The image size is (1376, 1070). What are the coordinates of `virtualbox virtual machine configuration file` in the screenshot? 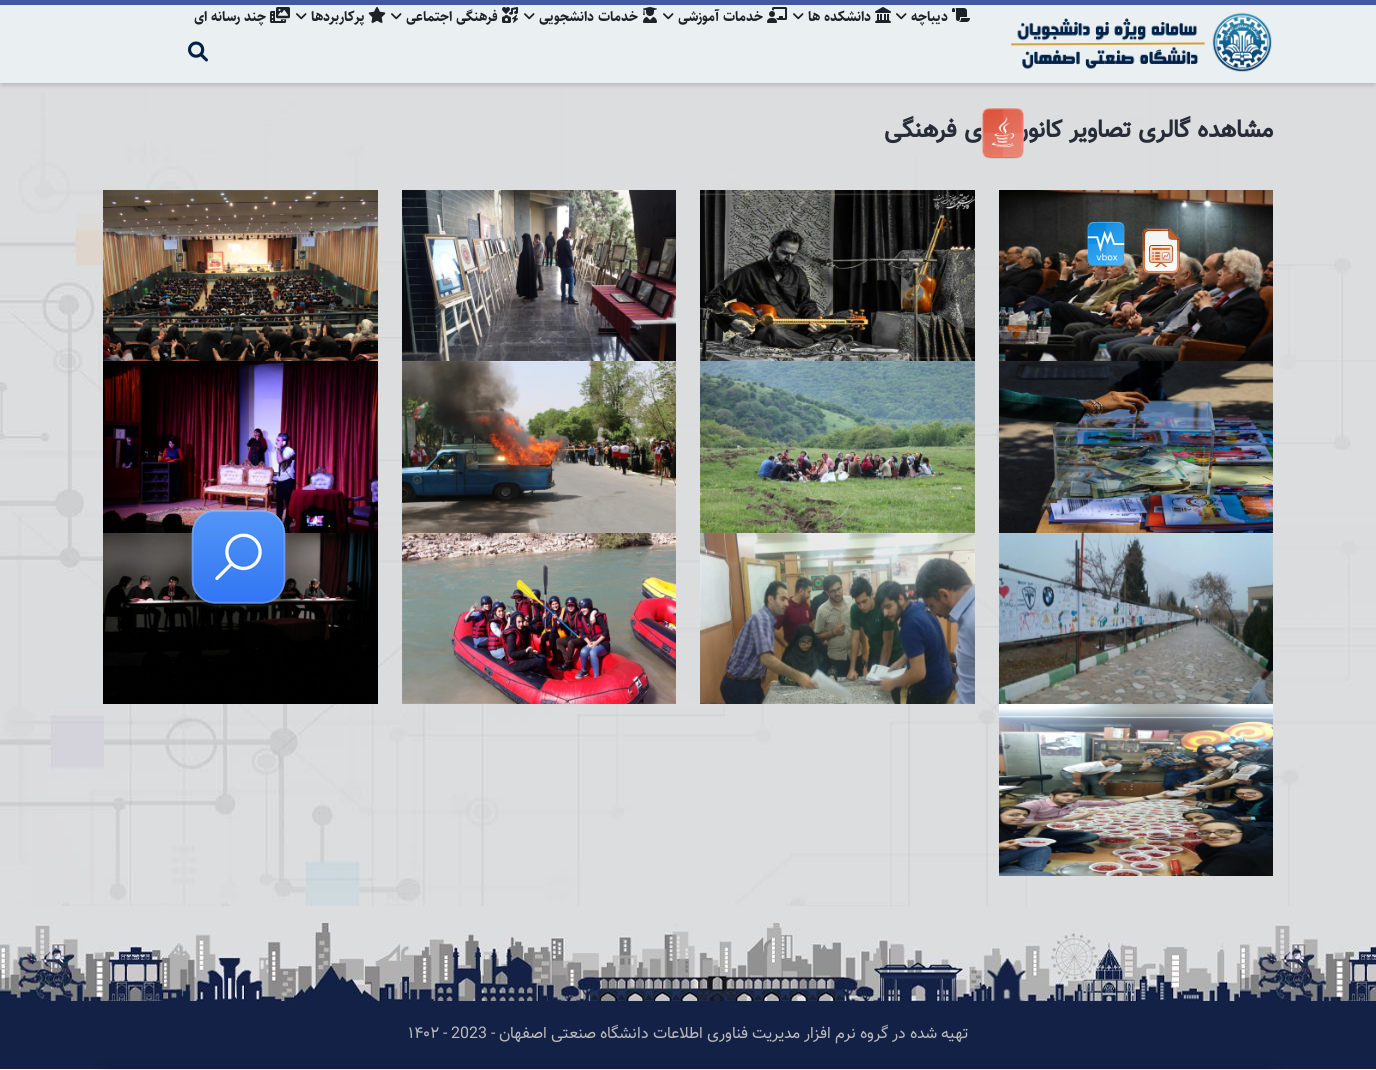 It's located at (1106, 244).